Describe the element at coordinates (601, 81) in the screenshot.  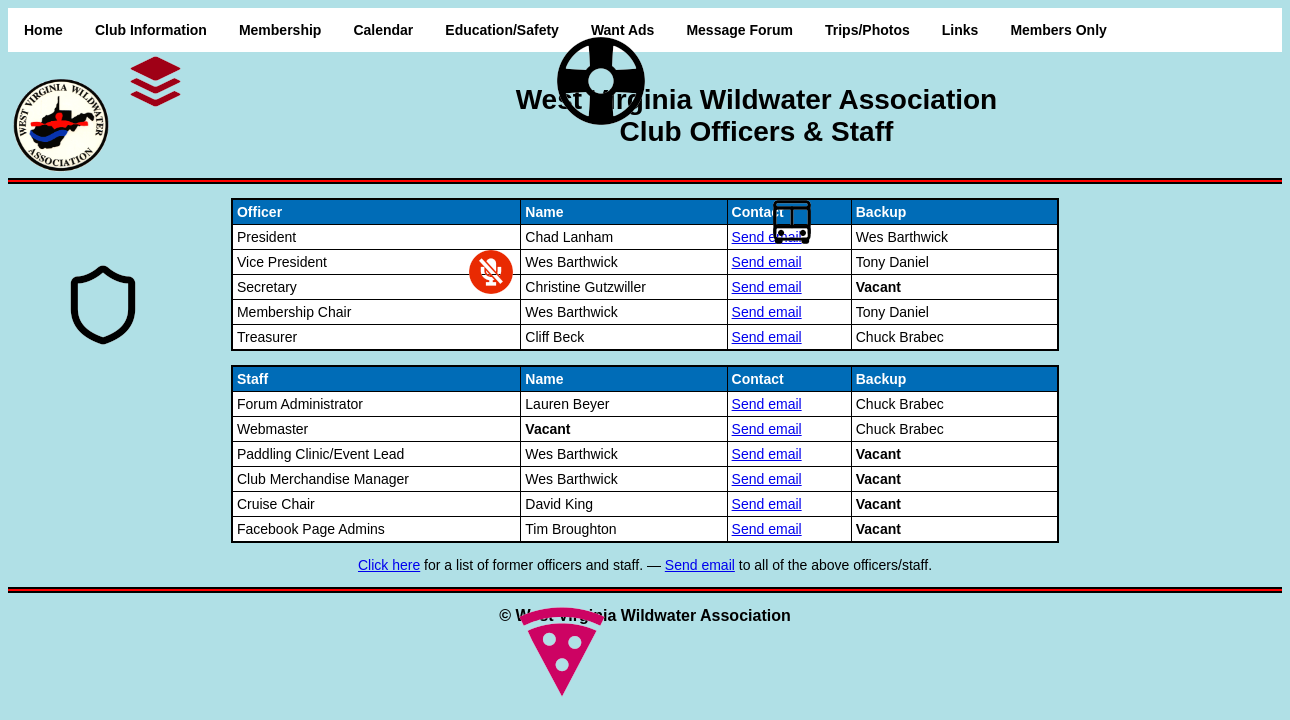
I see `access help or support center` at that location.